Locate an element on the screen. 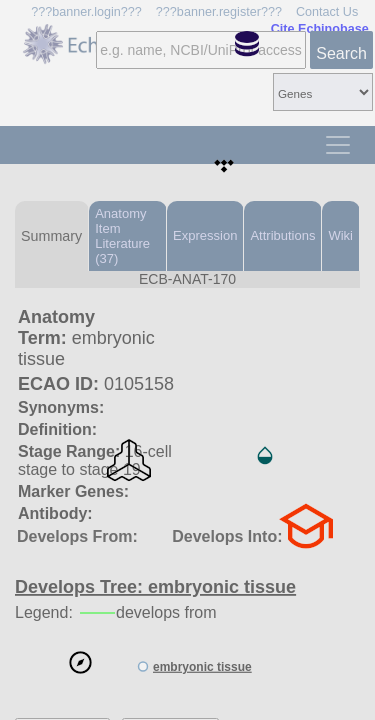  adjust color contrast settings is located at coordinates (265, 456).